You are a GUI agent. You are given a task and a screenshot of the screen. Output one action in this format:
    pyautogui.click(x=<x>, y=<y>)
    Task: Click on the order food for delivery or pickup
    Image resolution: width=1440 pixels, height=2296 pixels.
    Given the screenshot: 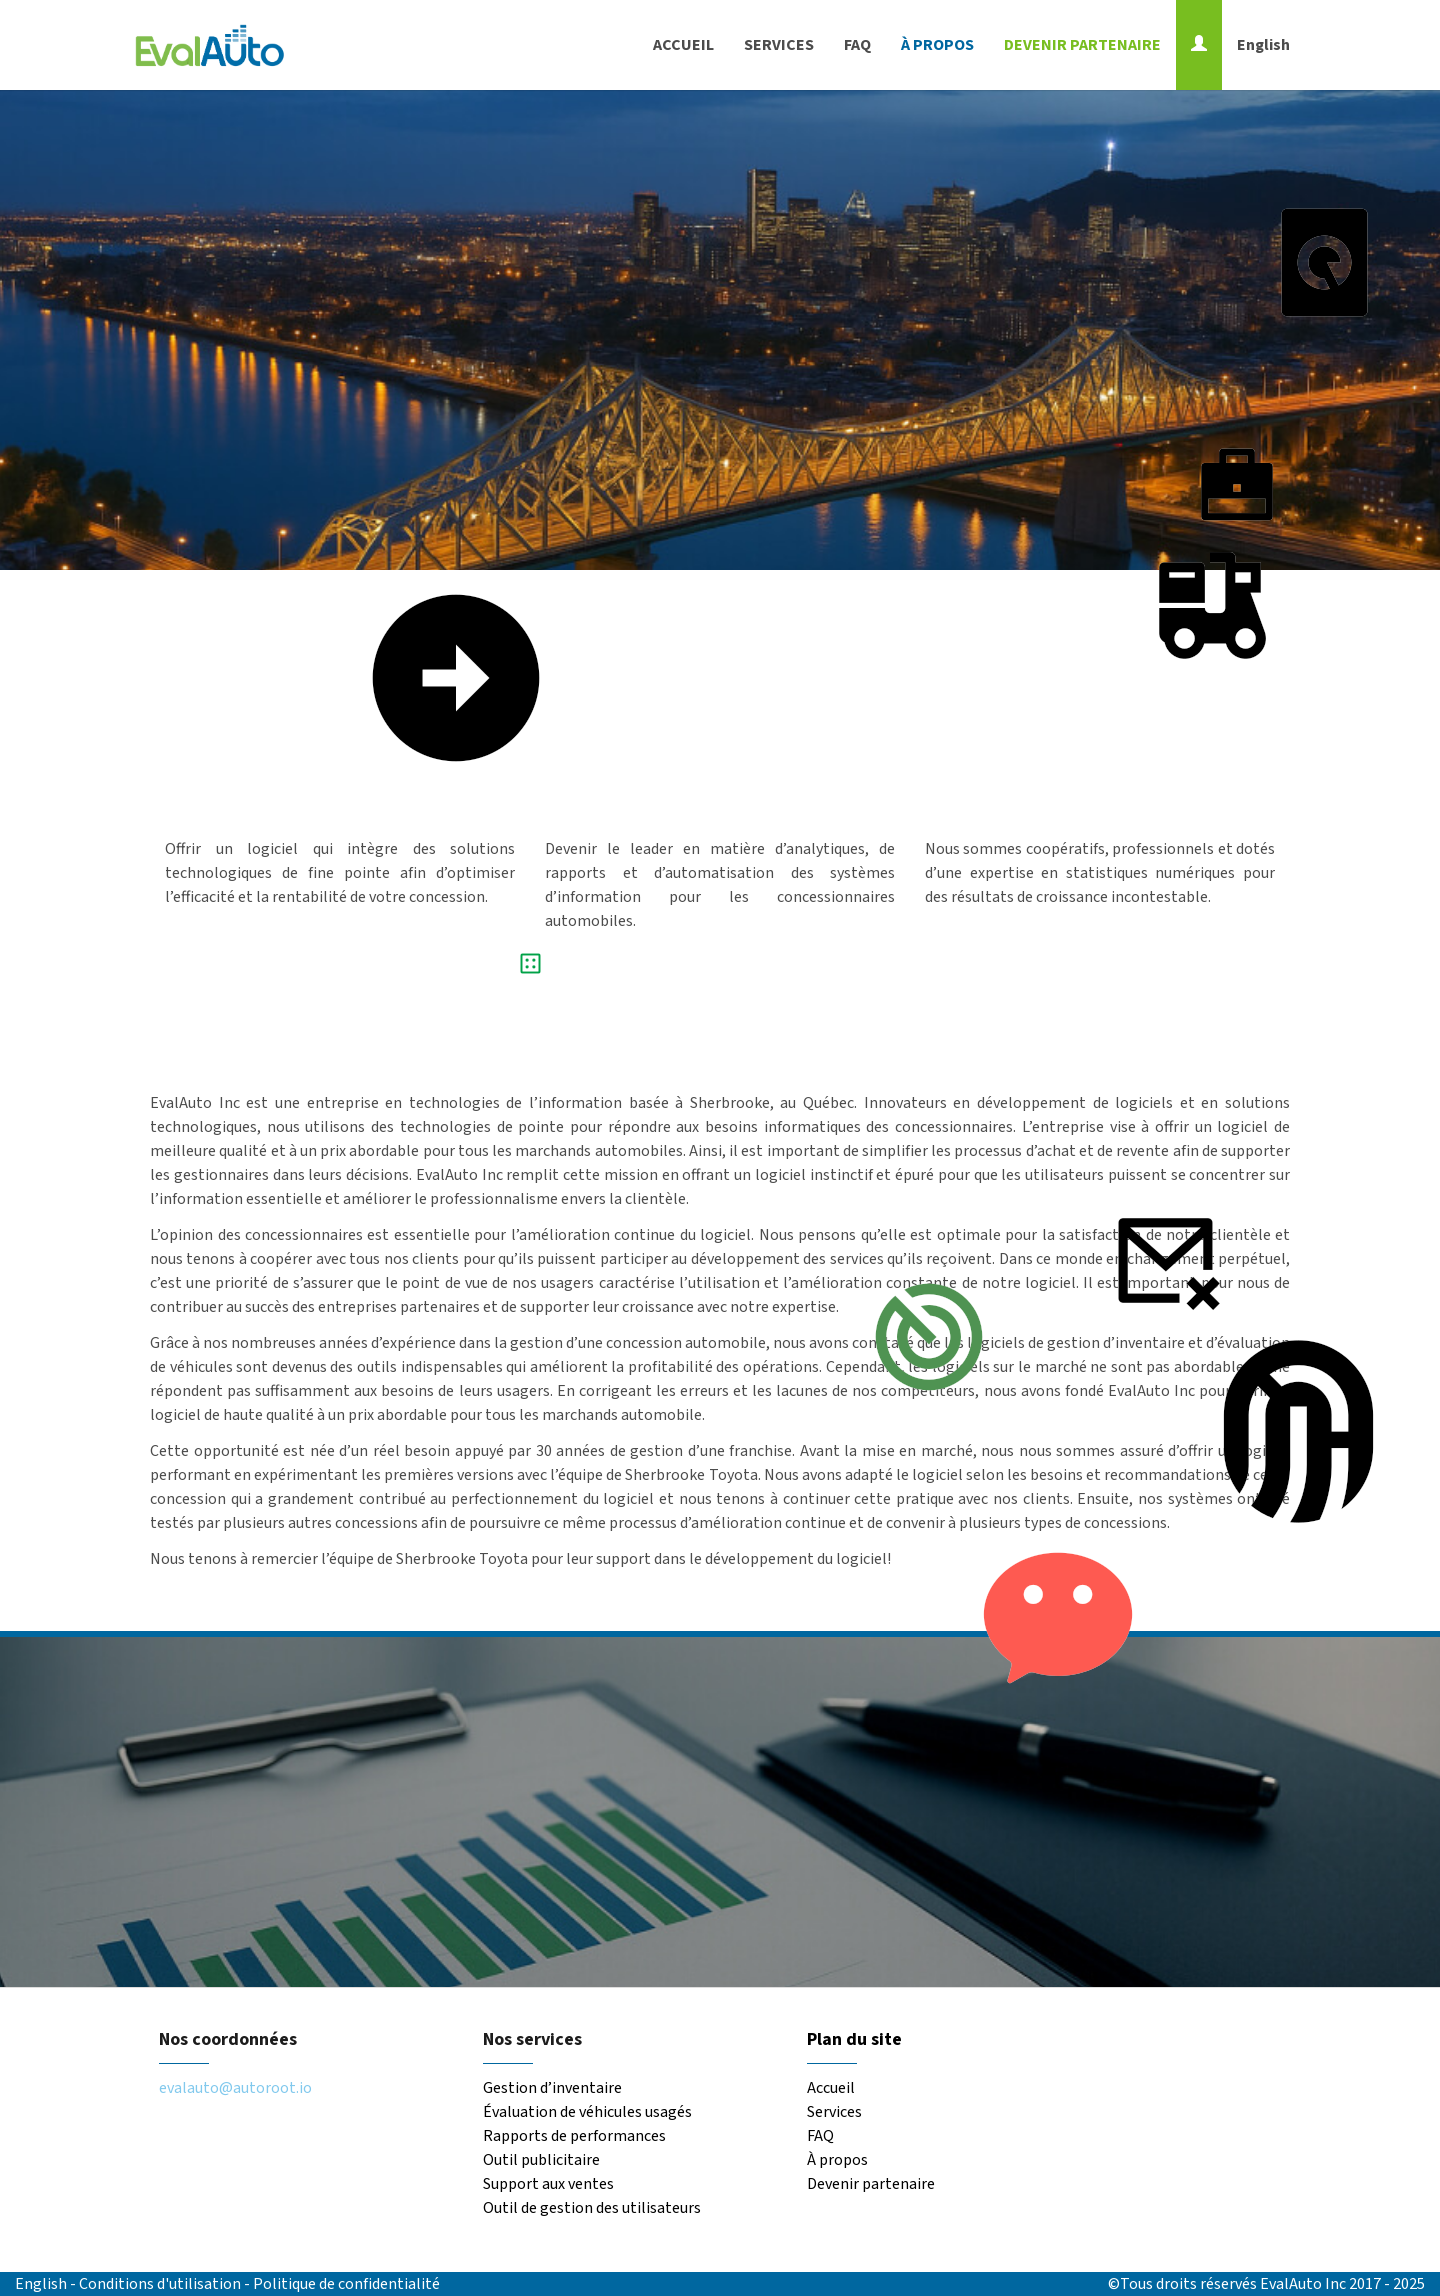 What is the action you would take?
    pyautogui.click(x=1210, y=608)
    